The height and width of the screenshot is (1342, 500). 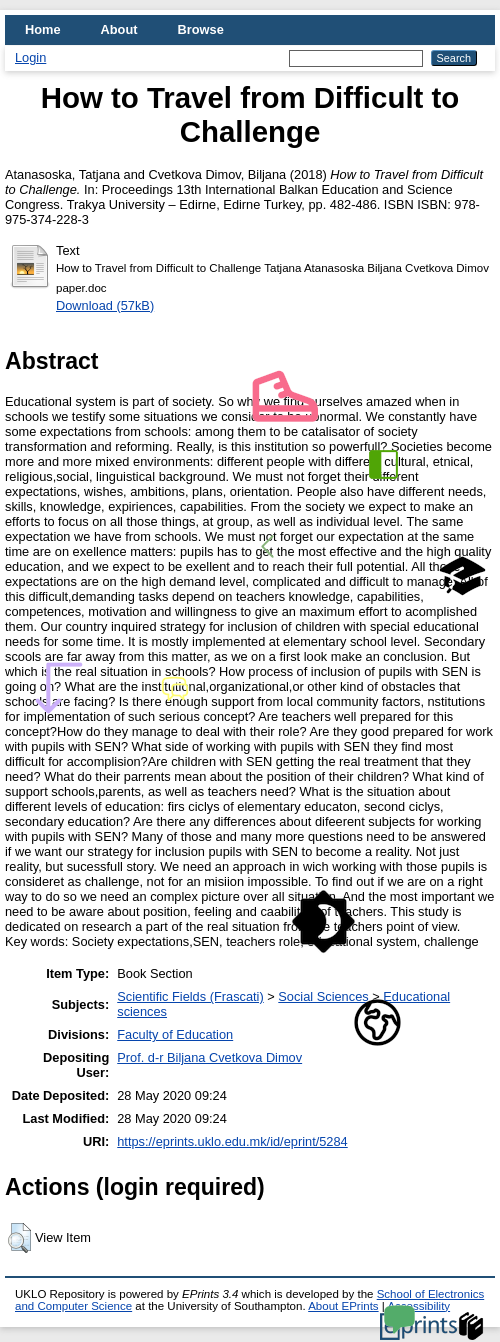 What do you see at coordinates (383, 464) in the screenshot?
I see `toggle the left sidebar panel` at bounding box center [383, 464].